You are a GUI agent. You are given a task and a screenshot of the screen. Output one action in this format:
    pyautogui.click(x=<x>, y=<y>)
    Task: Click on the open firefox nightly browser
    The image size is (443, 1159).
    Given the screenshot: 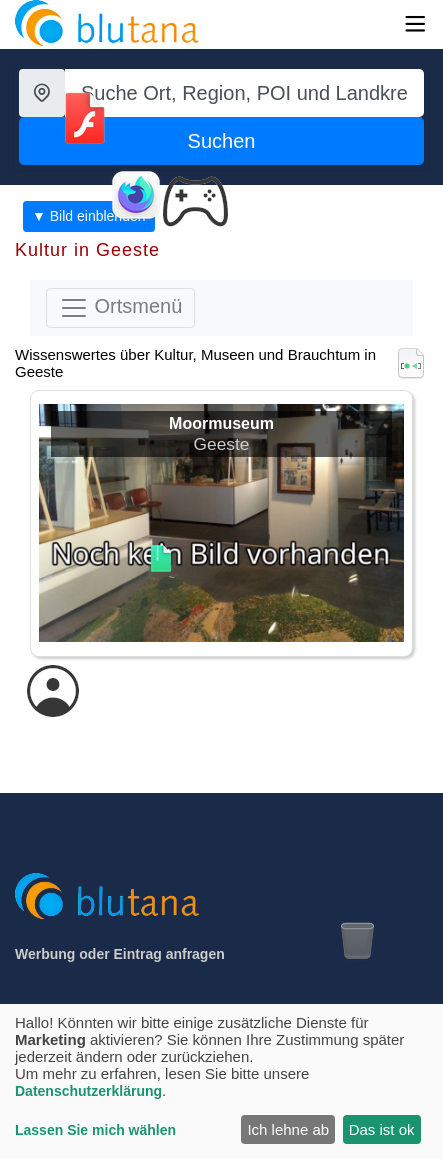 What is the action you would take?
    pyautogui.click(x=136, y=195)
    